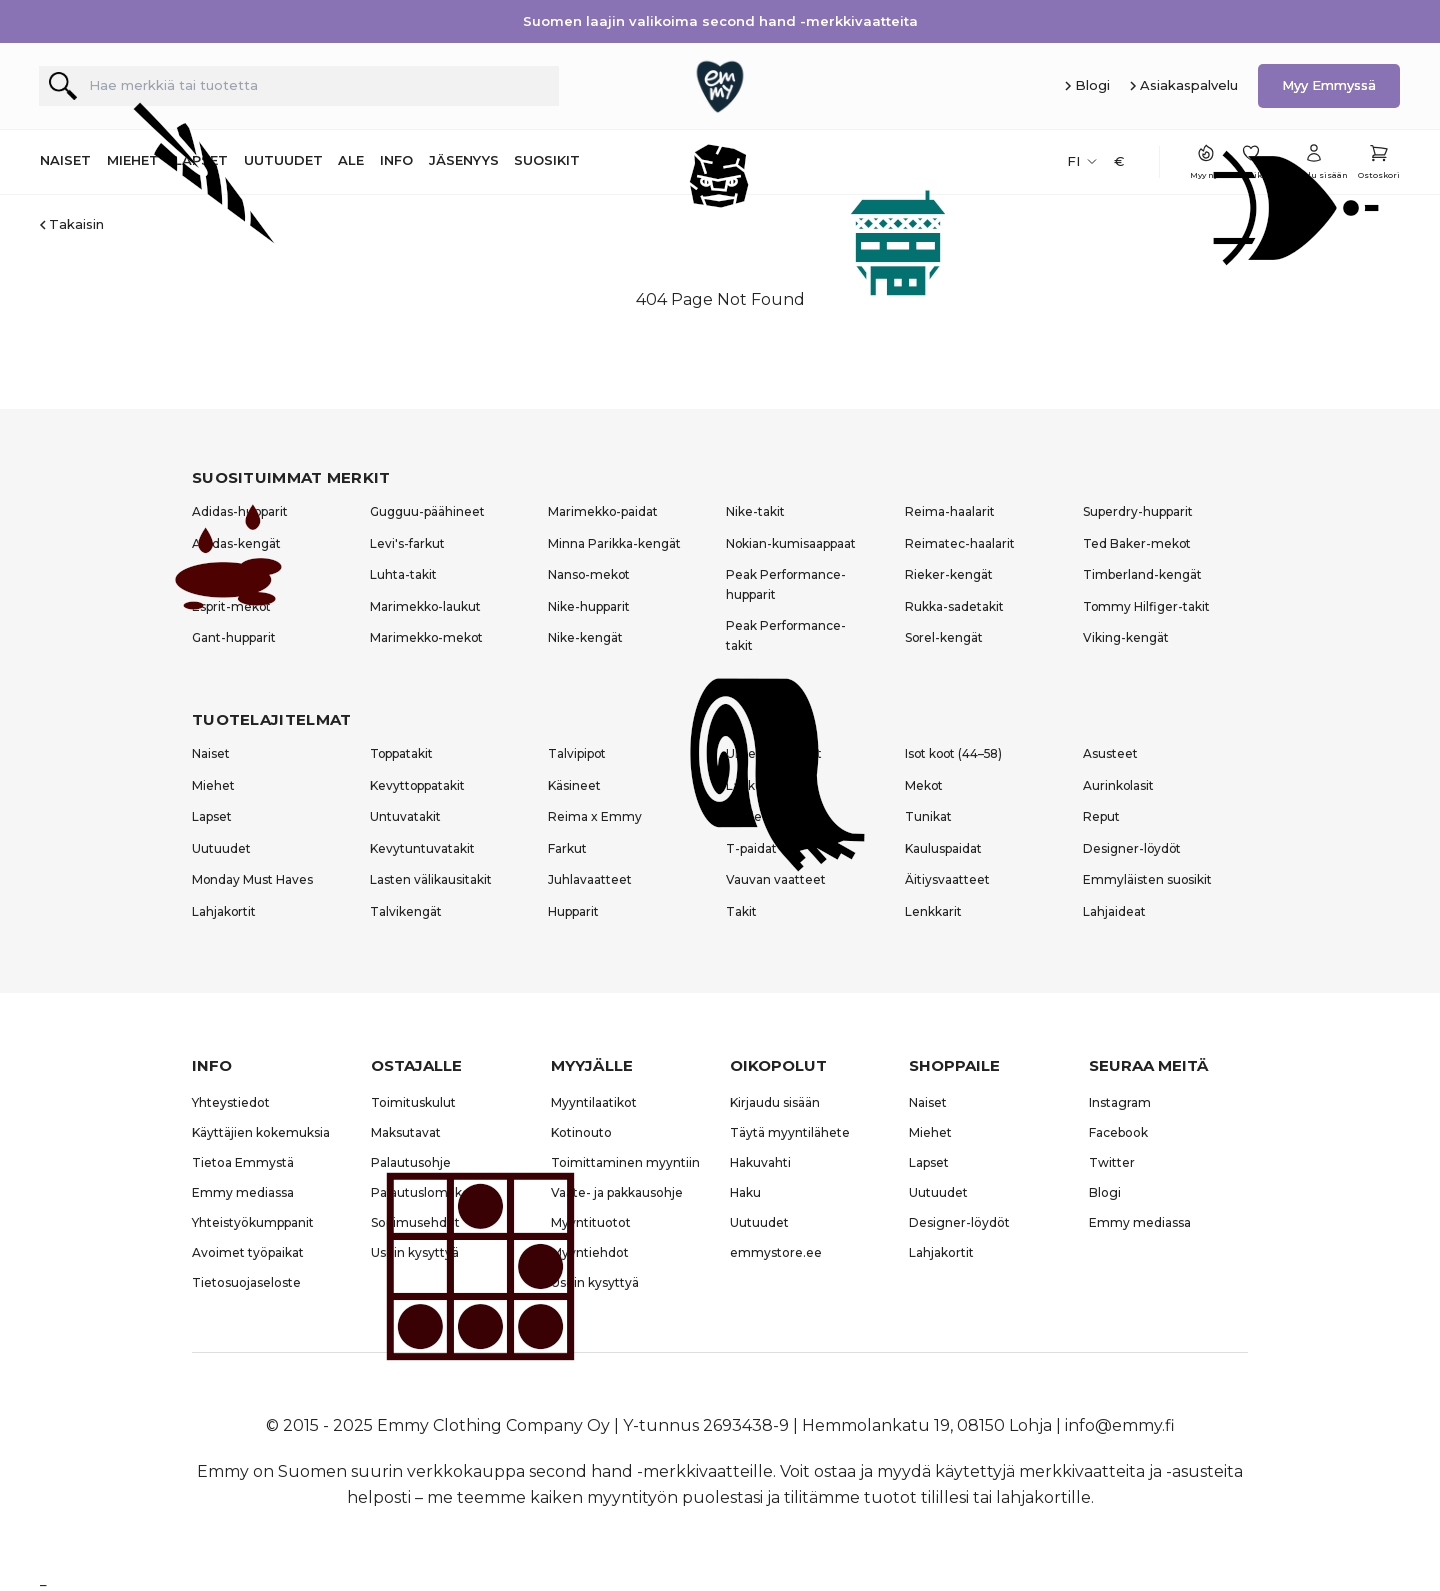 This screenshot has height=1591, width=1440. What do you see at coordinates (480, 1266) in the screenshot?
I see `conway's game of life glider pattern` at bounding box center [480, 1266].